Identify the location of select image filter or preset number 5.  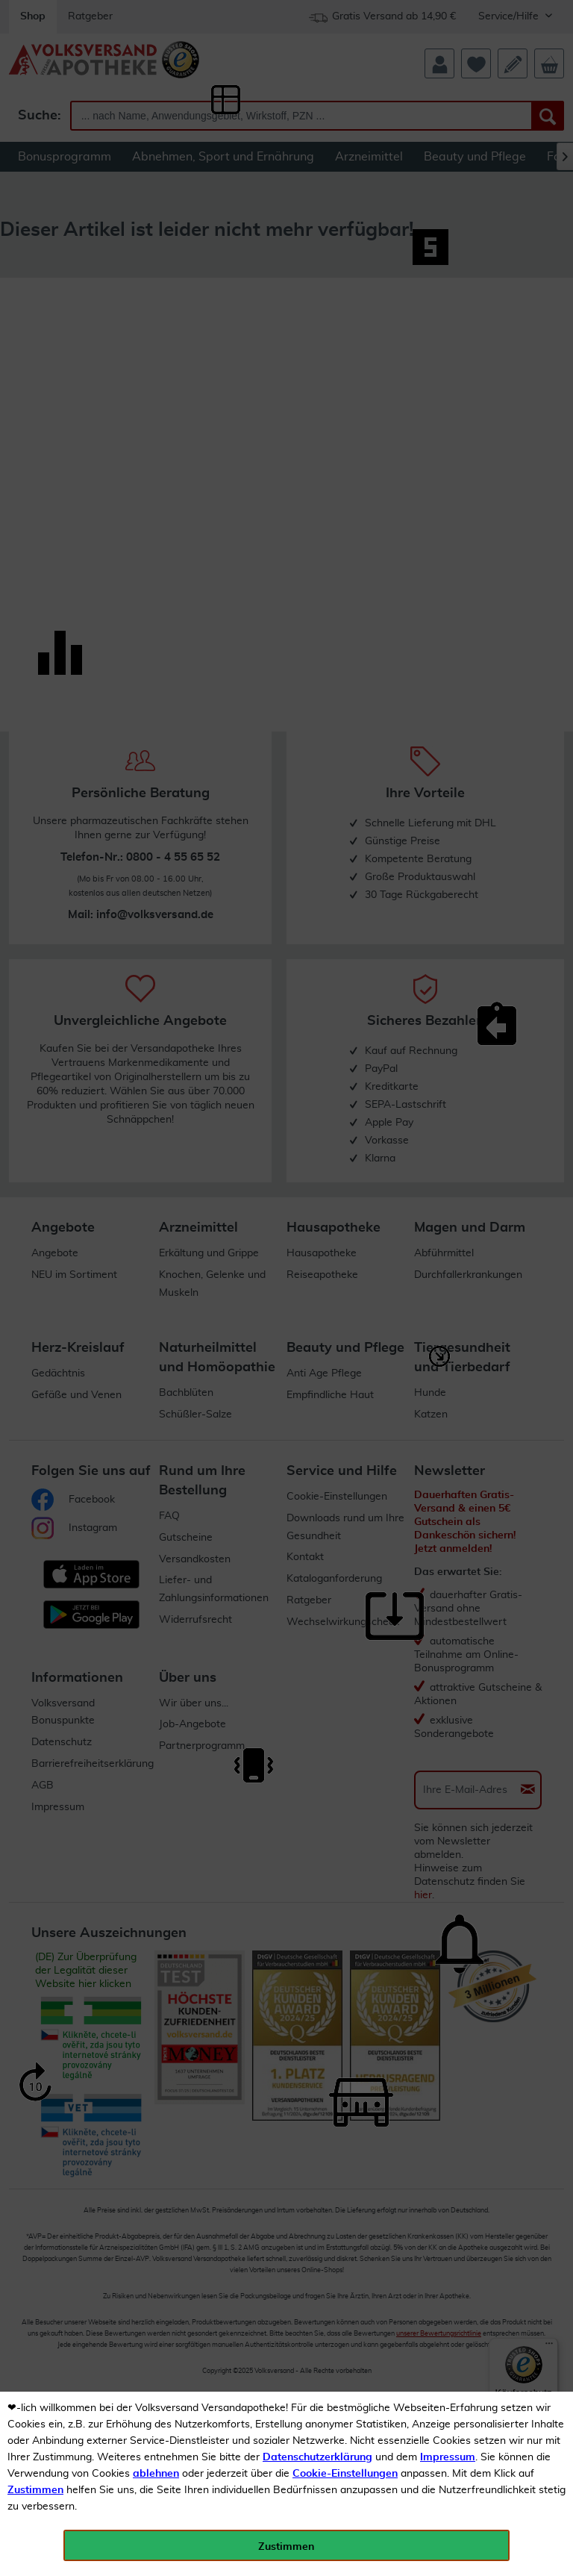
(430, 247).